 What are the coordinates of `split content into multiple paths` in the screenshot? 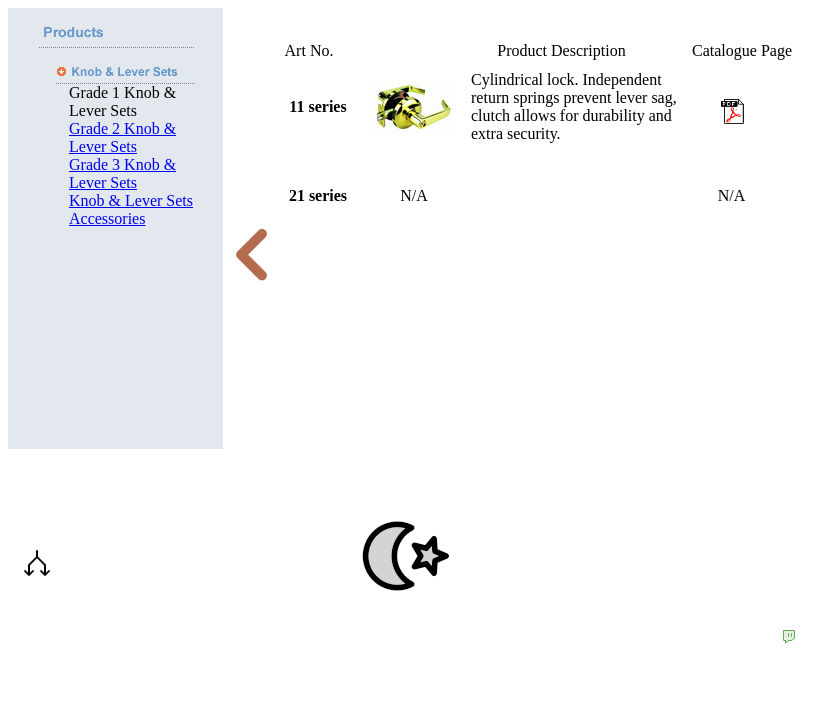 It's located at (37, 564).